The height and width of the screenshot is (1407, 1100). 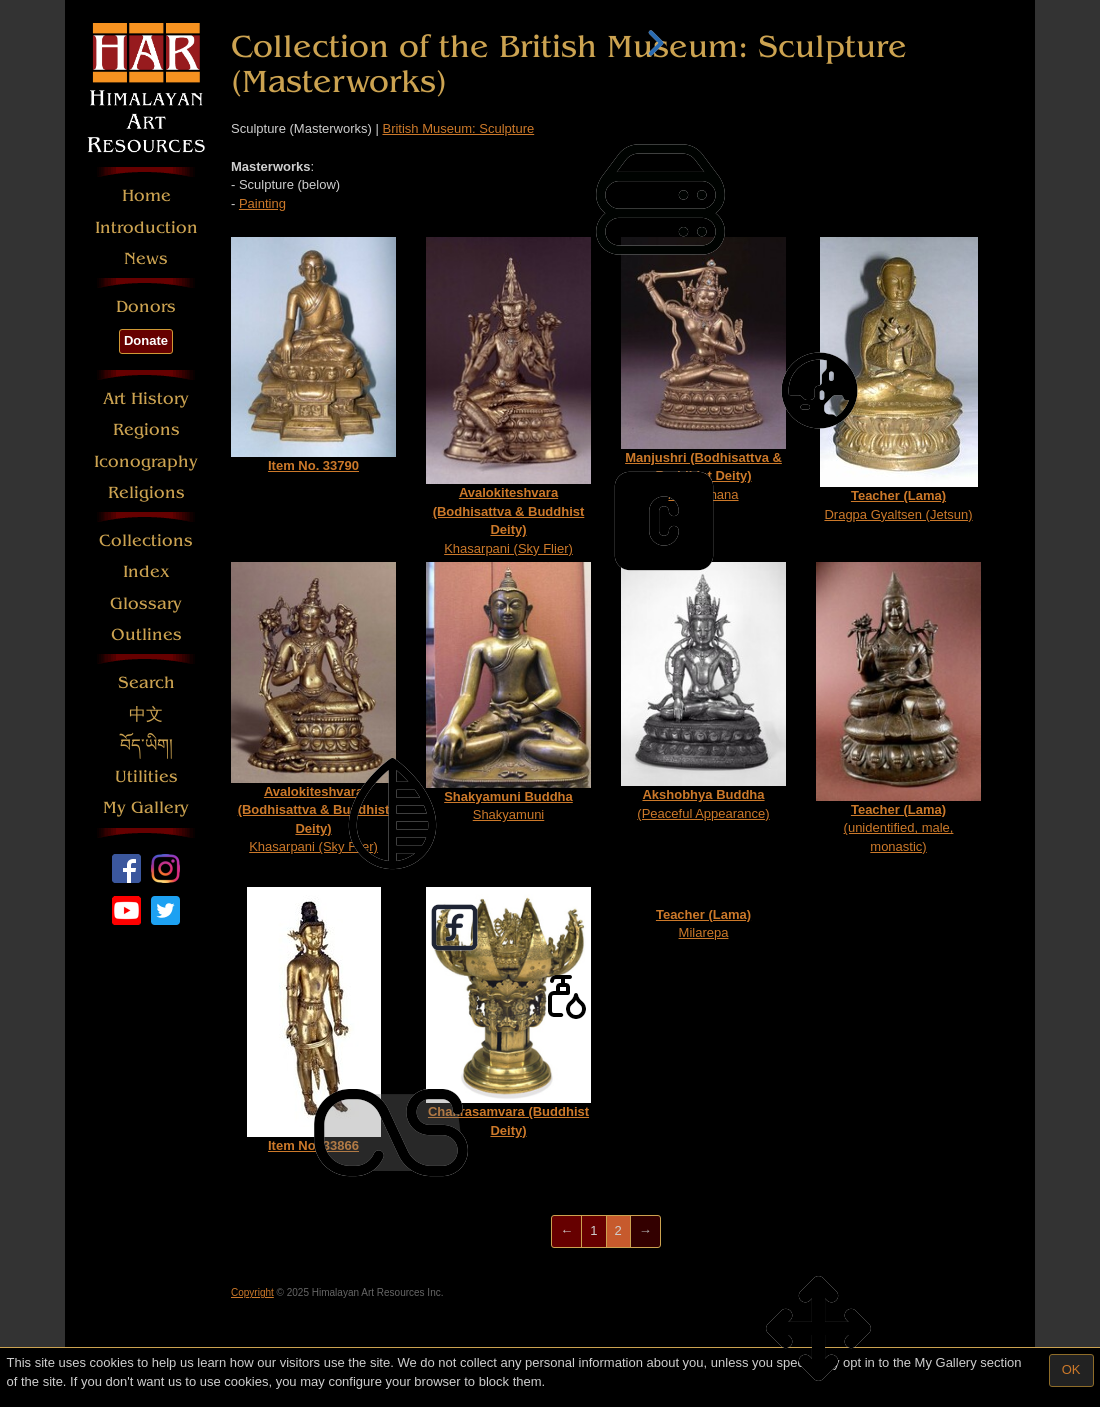 What do you see at coordinates (664, 521) in the screenshot?
I see `indicates a "C" grade or rating` at bounding box center [664, 521].